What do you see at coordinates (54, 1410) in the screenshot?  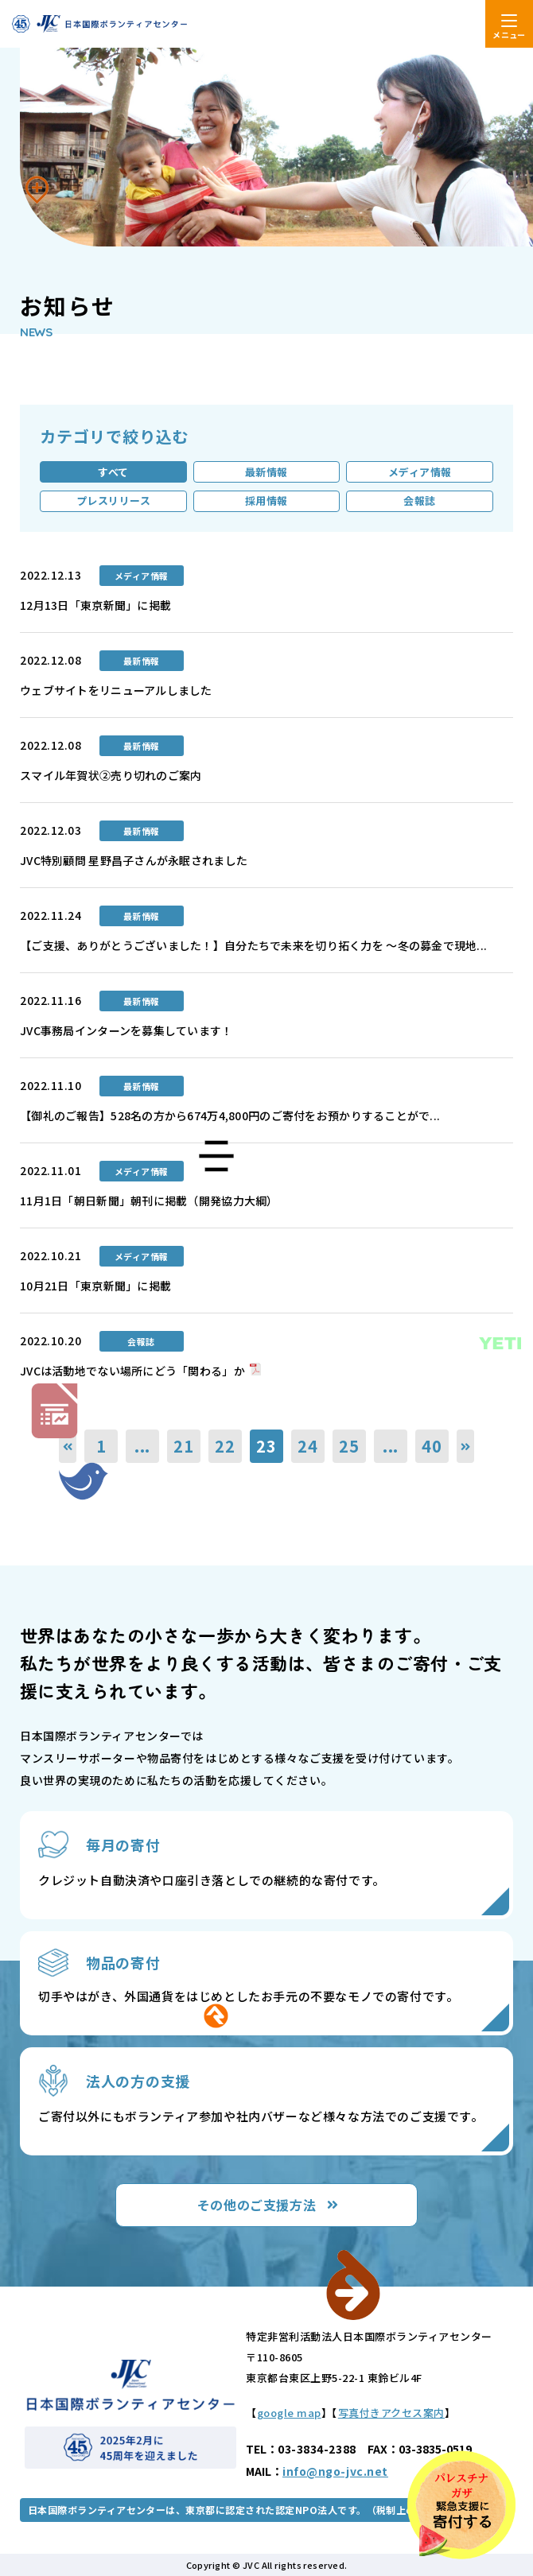 I see `open LibreOffice Impress presentation software` at bounding box center [54, 1410].